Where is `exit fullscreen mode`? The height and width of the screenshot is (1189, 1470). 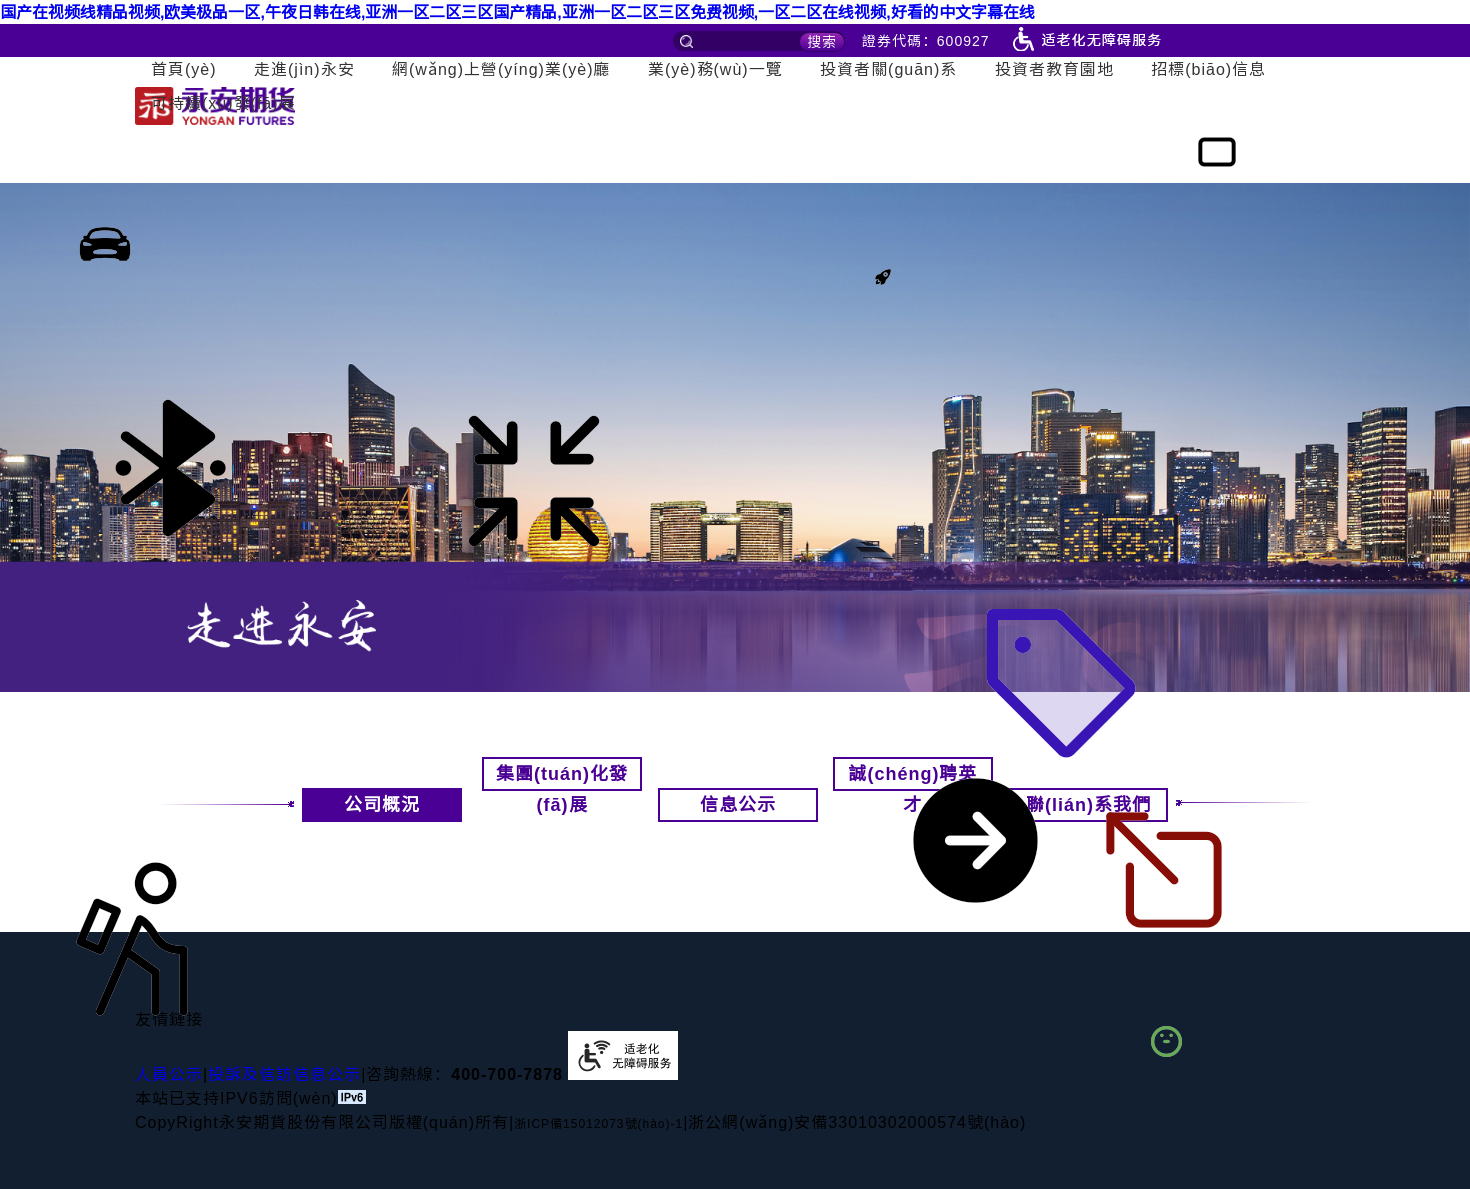 exit fullscreen mode is located at coordinates (534, 481).